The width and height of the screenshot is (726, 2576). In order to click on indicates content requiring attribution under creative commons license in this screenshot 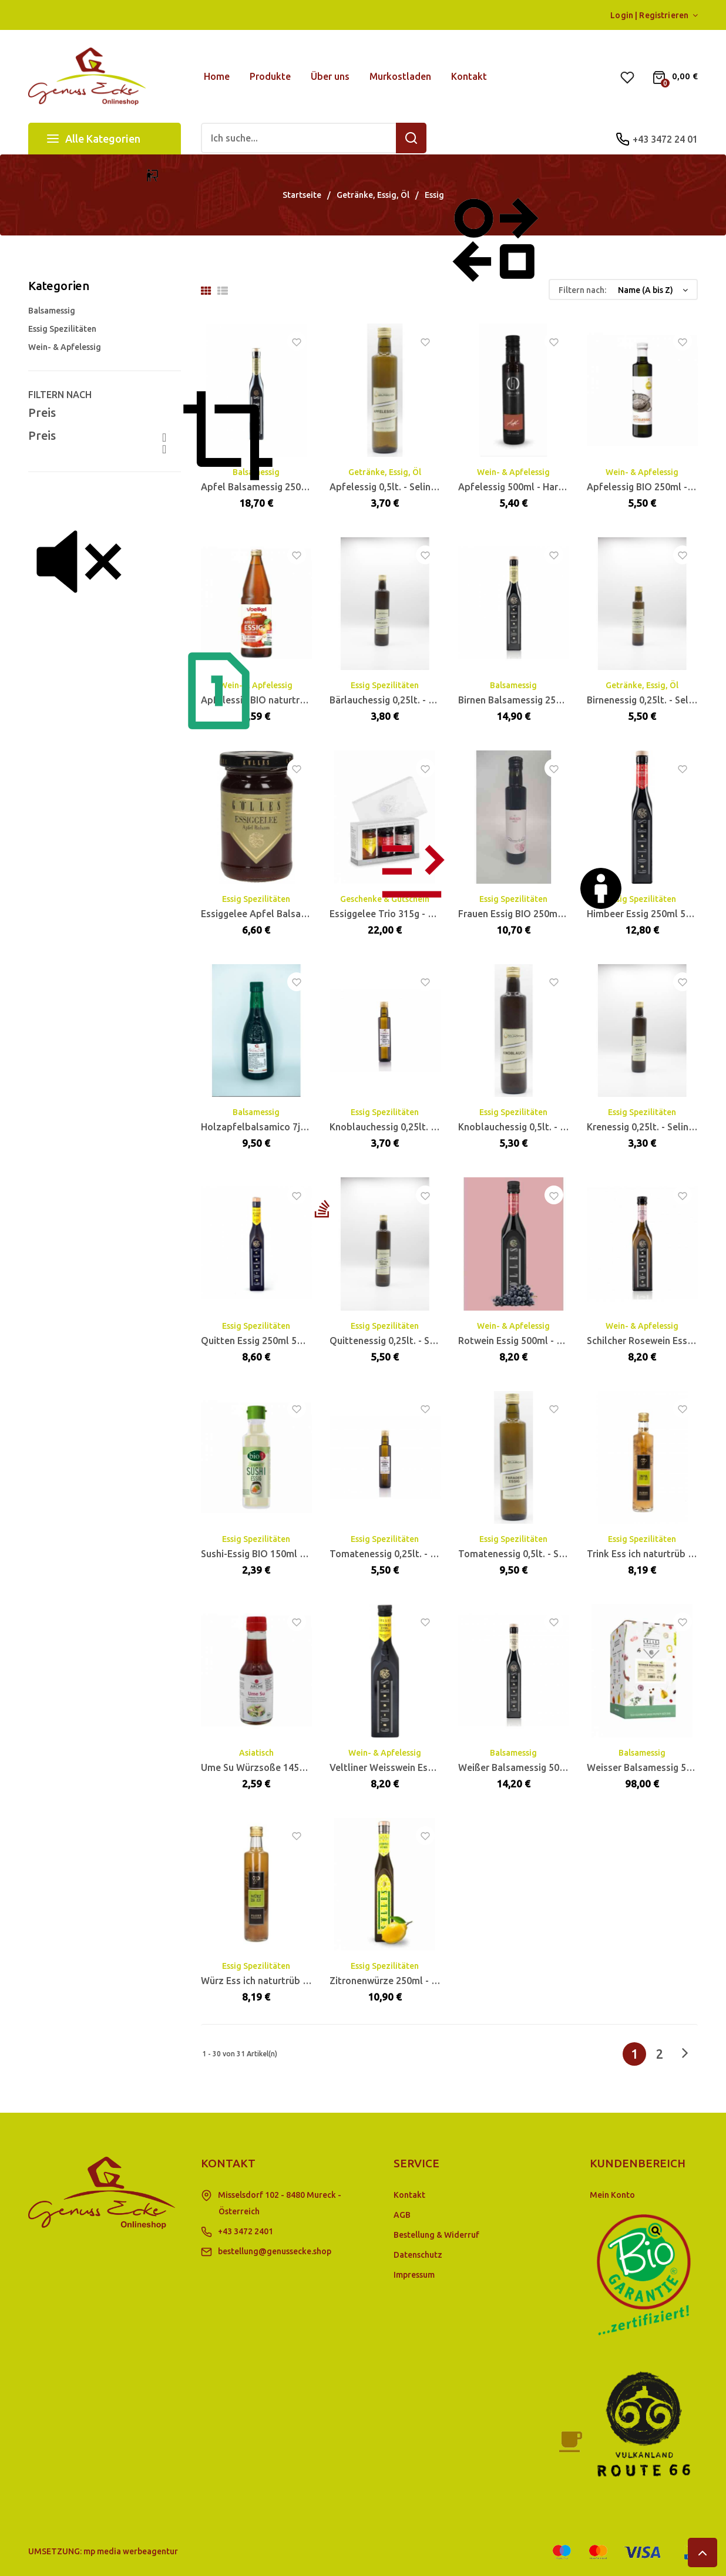, I will do `click(601, 888)`.